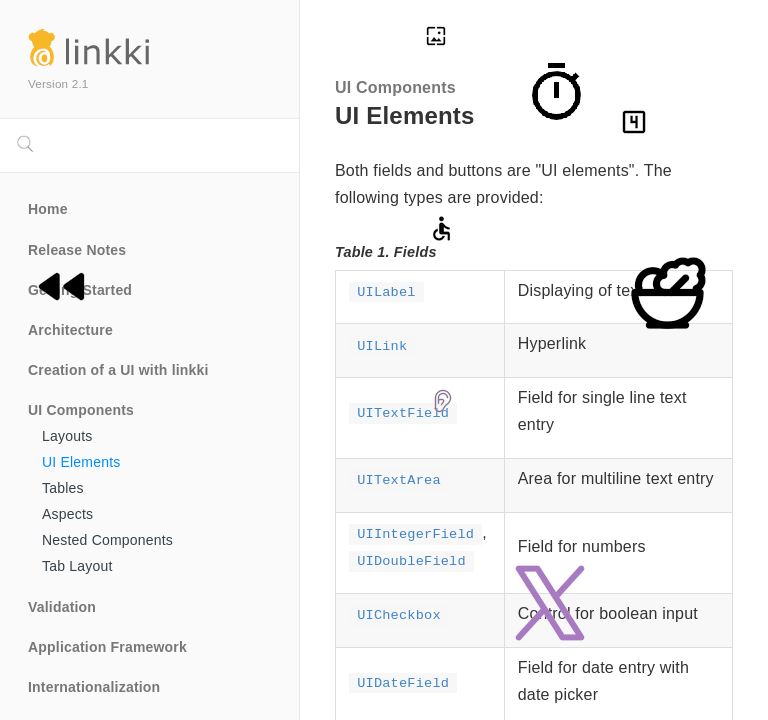  I want to click on change wallpaper or background image, so click(436, 36).